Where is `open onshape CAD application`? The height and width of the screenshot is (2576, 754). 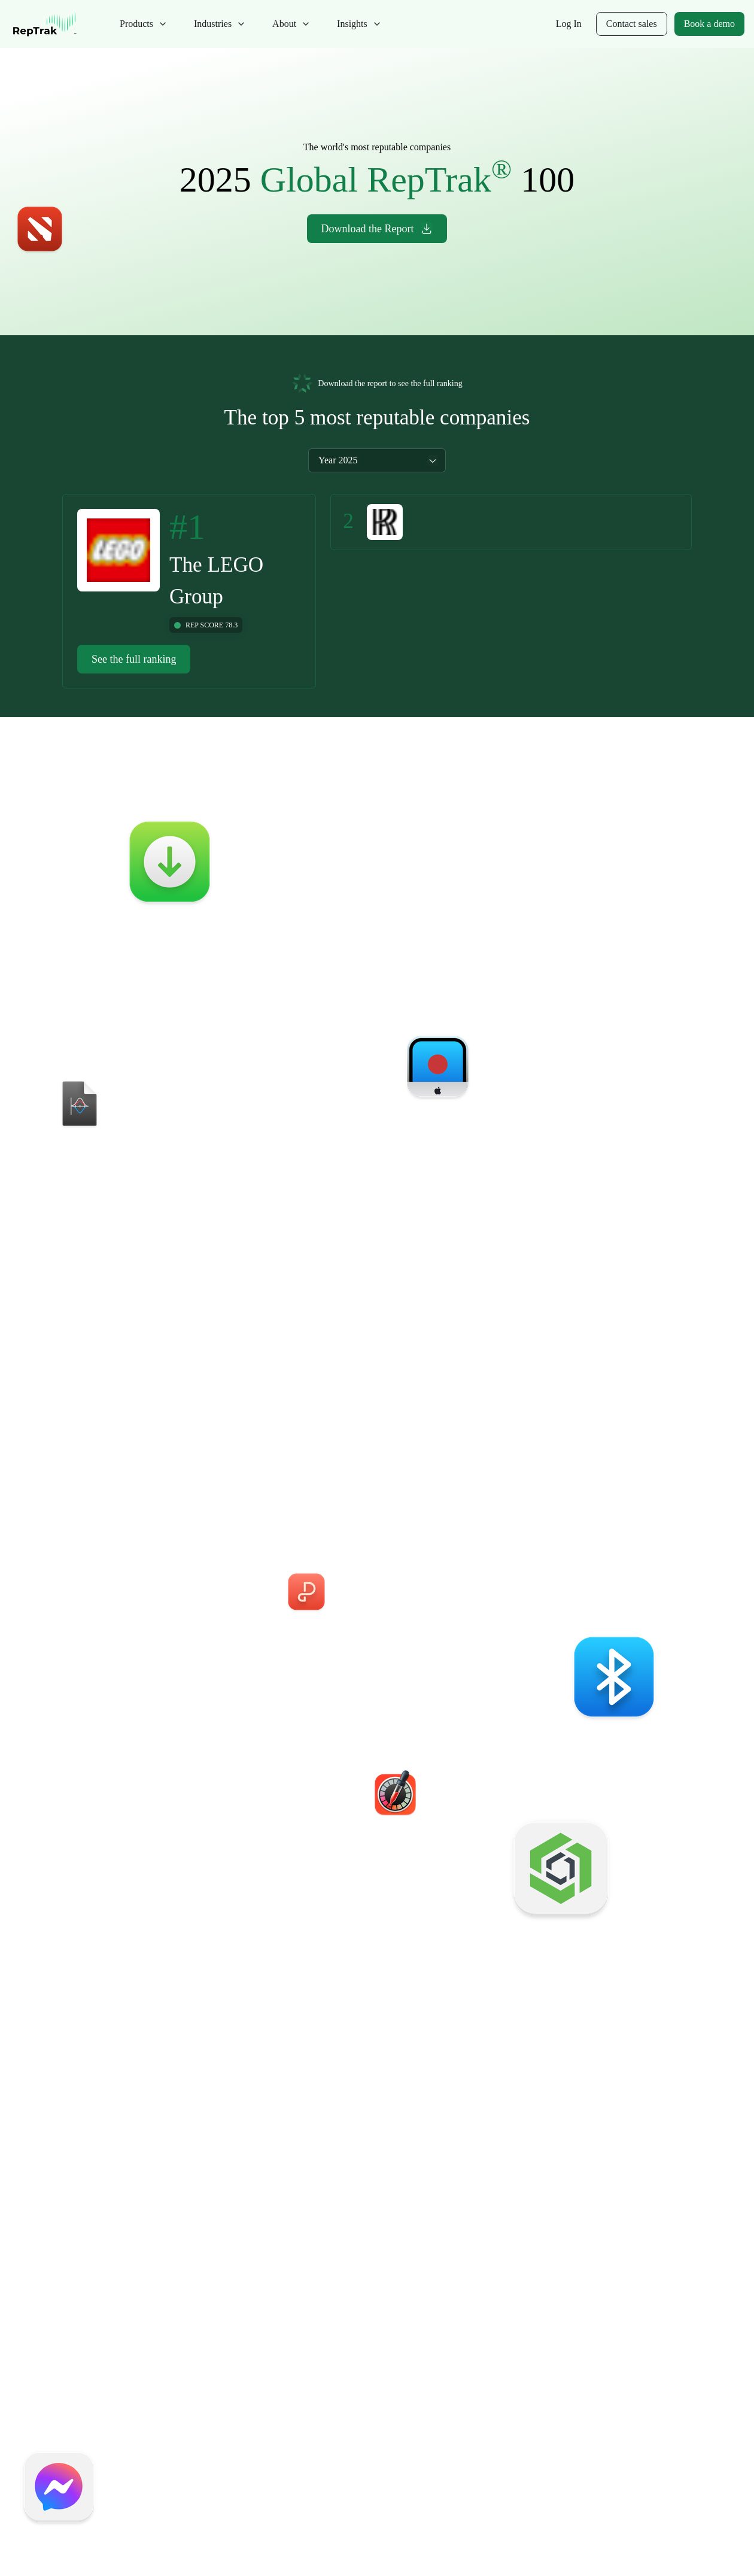 open onshape CAD application is located at coordinates (561, 1868).